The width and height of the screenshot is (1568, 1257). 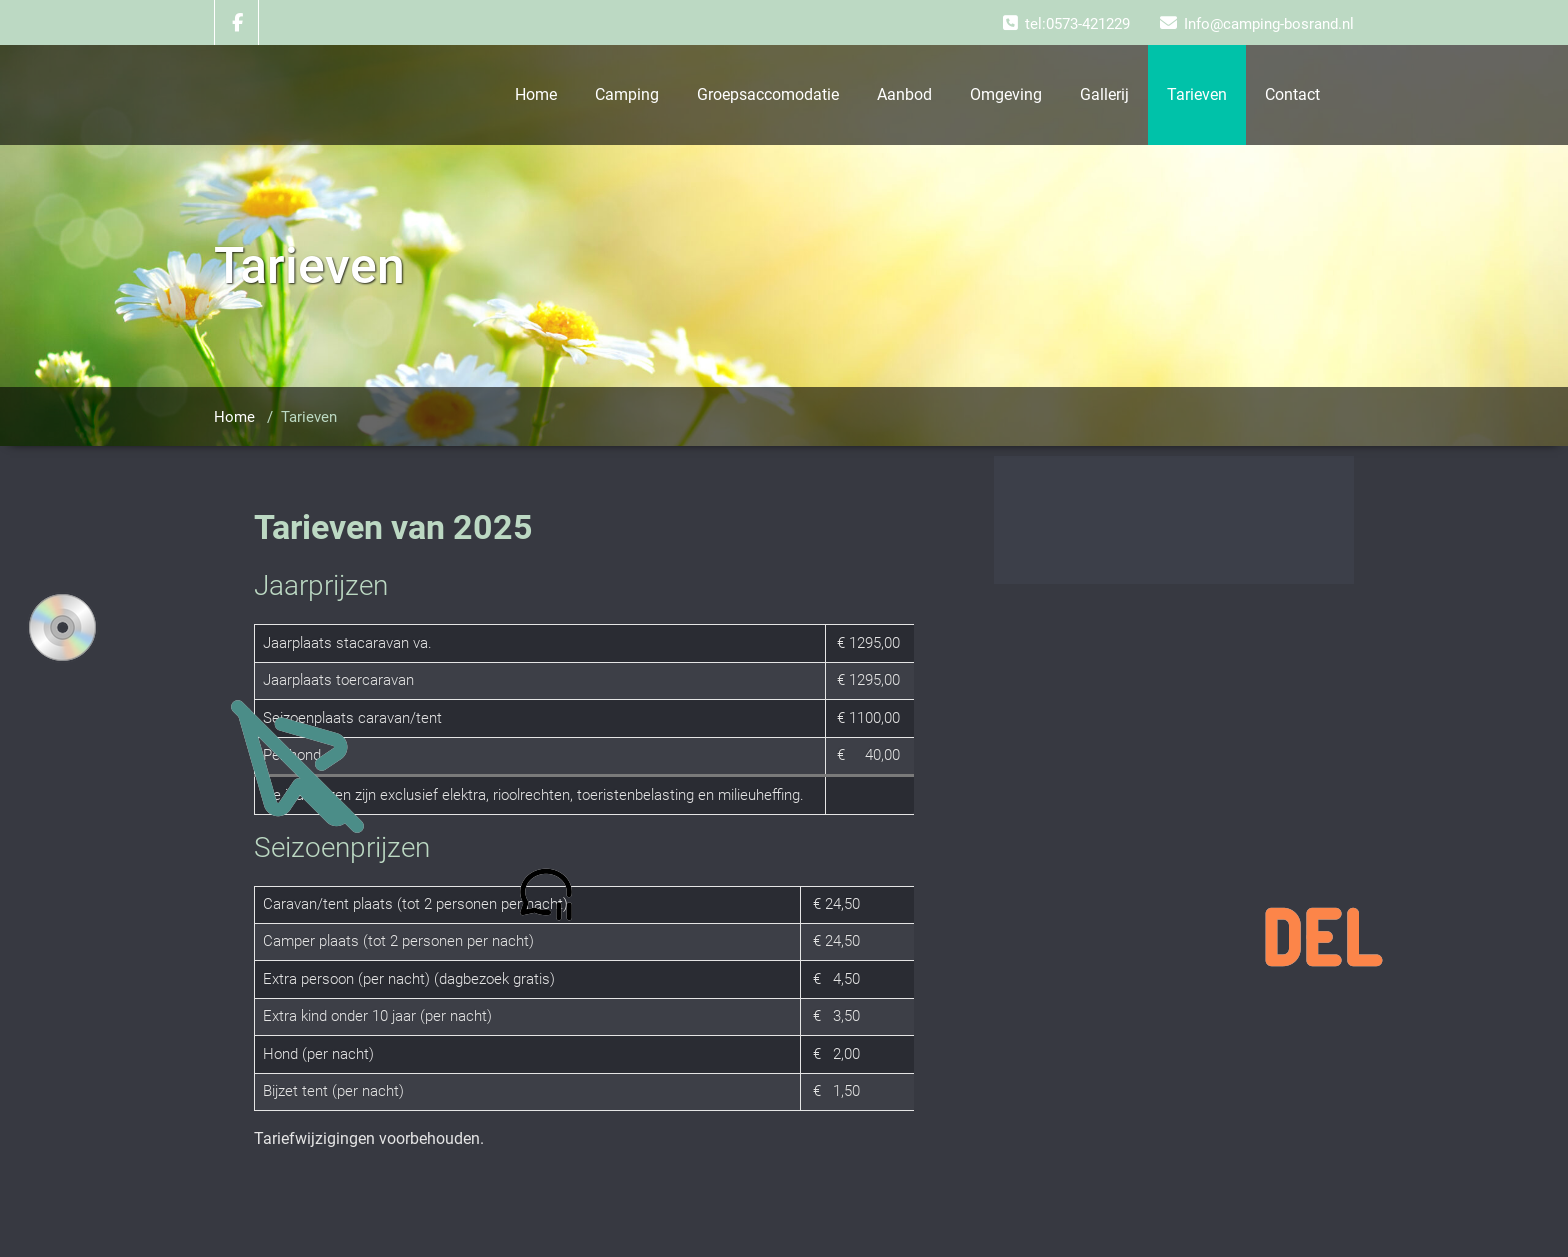 What do you see at coordinates (1324, 937) in the screenshot?
I see `indicates an HTTP DELETE request method` at bounding box center [1324, 937].